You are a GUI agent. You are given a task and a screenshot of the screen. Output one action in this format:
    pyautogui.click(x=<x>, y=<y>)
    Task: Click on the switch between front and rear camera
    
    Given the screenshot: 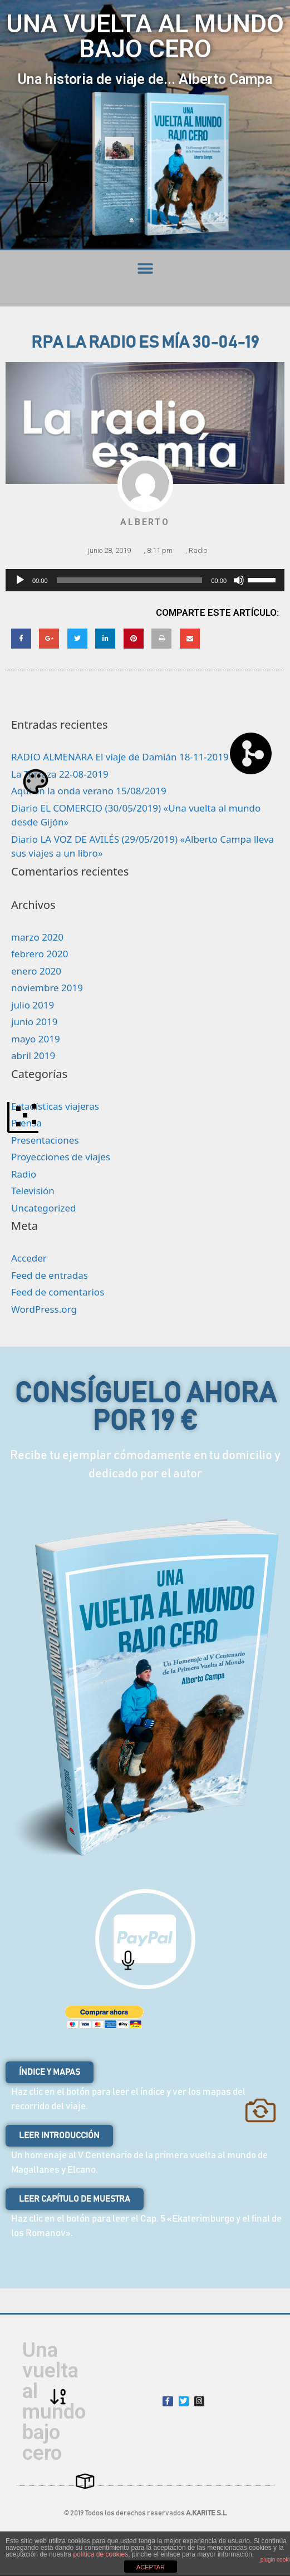 What is the action you would take?
    pyautogui.click(x=260, y=2110)
    